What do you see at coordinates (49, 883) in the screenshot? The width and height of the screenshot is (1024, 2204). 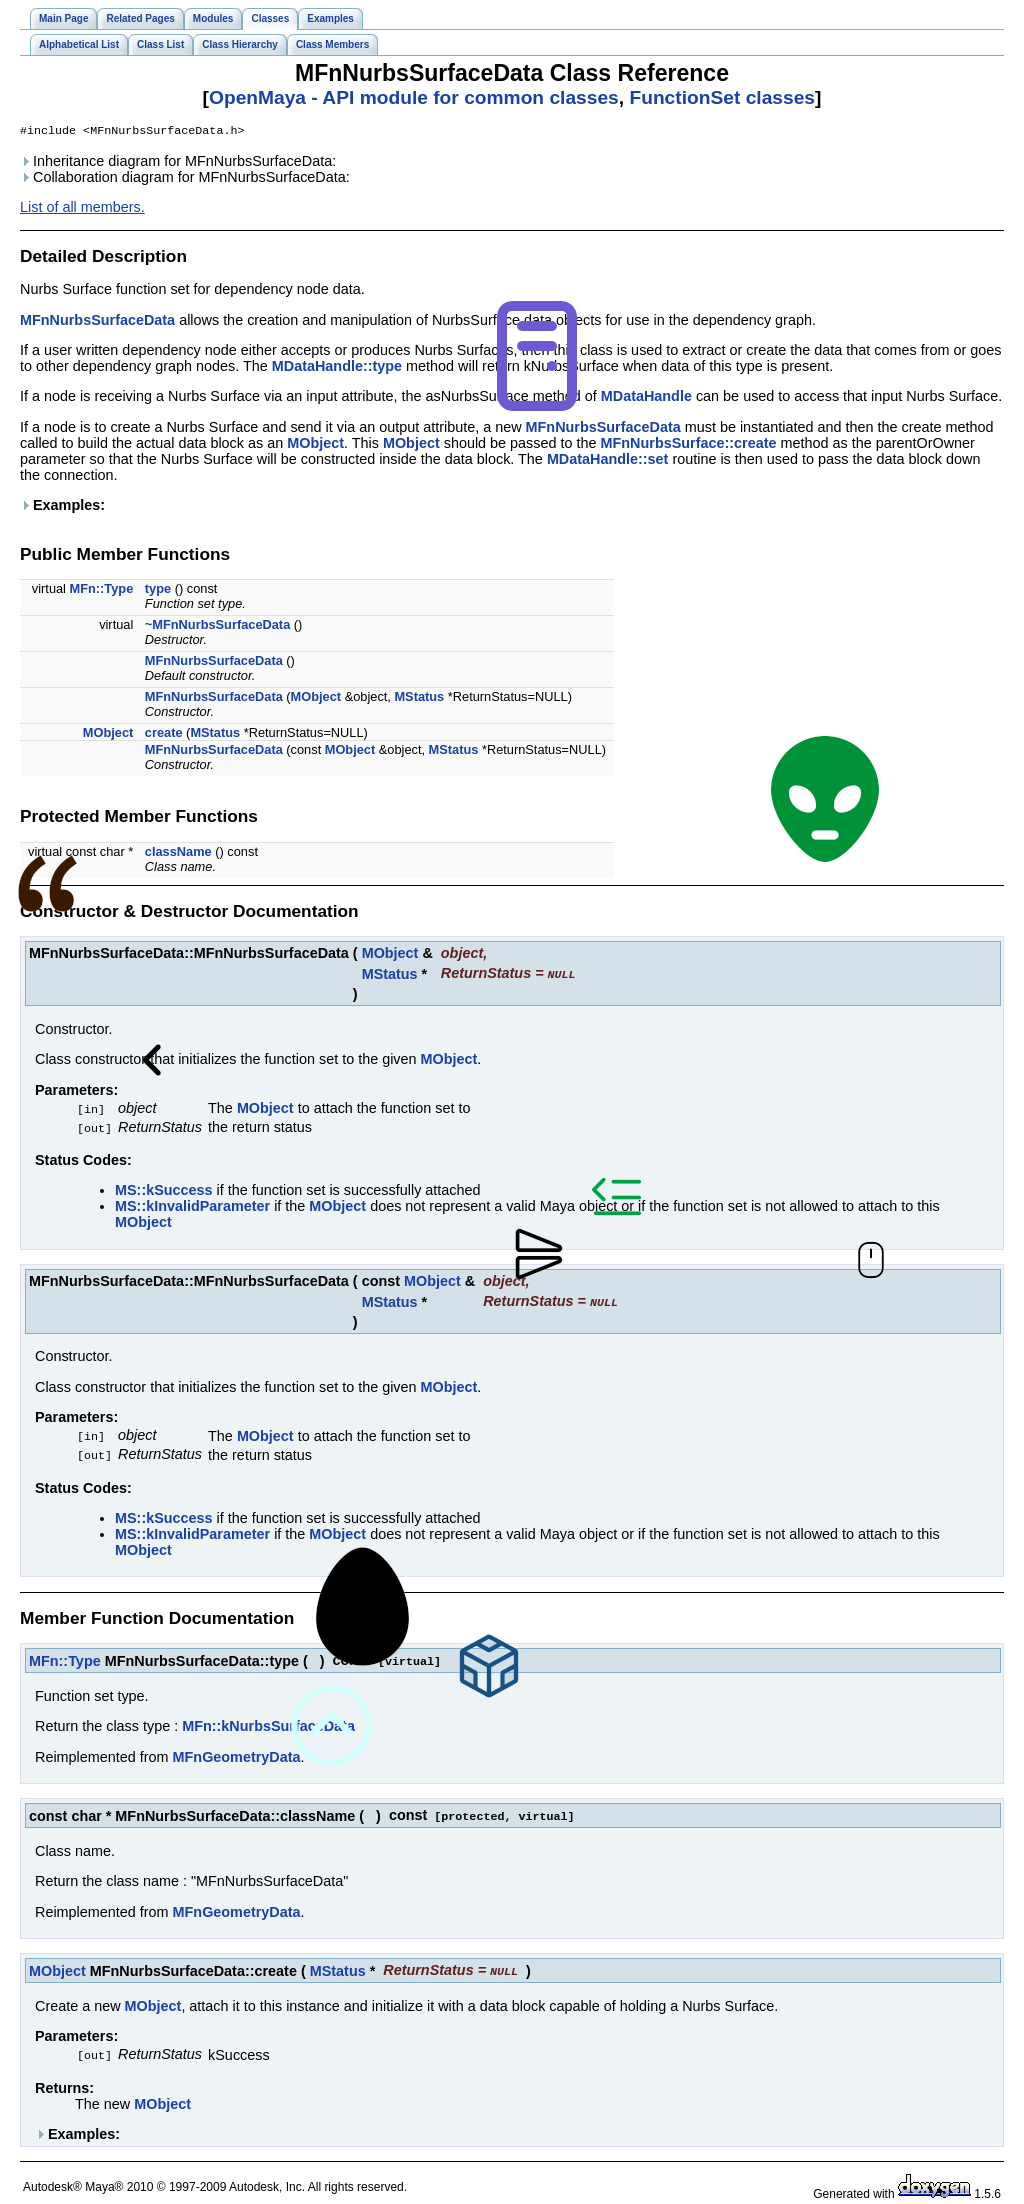 I see `insert a block quote` at bounding box center [49, 883].